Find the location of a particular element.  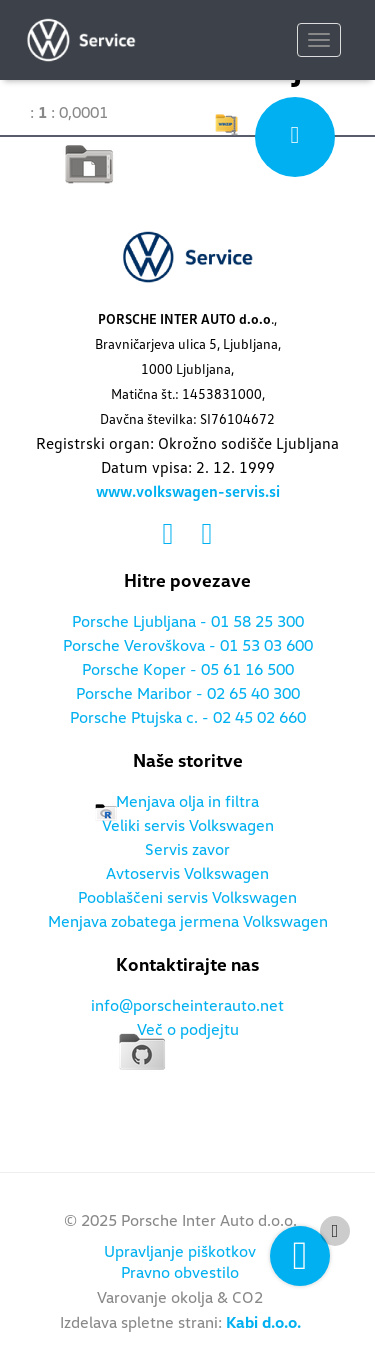

open github repository folder is located at coordinates (142, 1053).